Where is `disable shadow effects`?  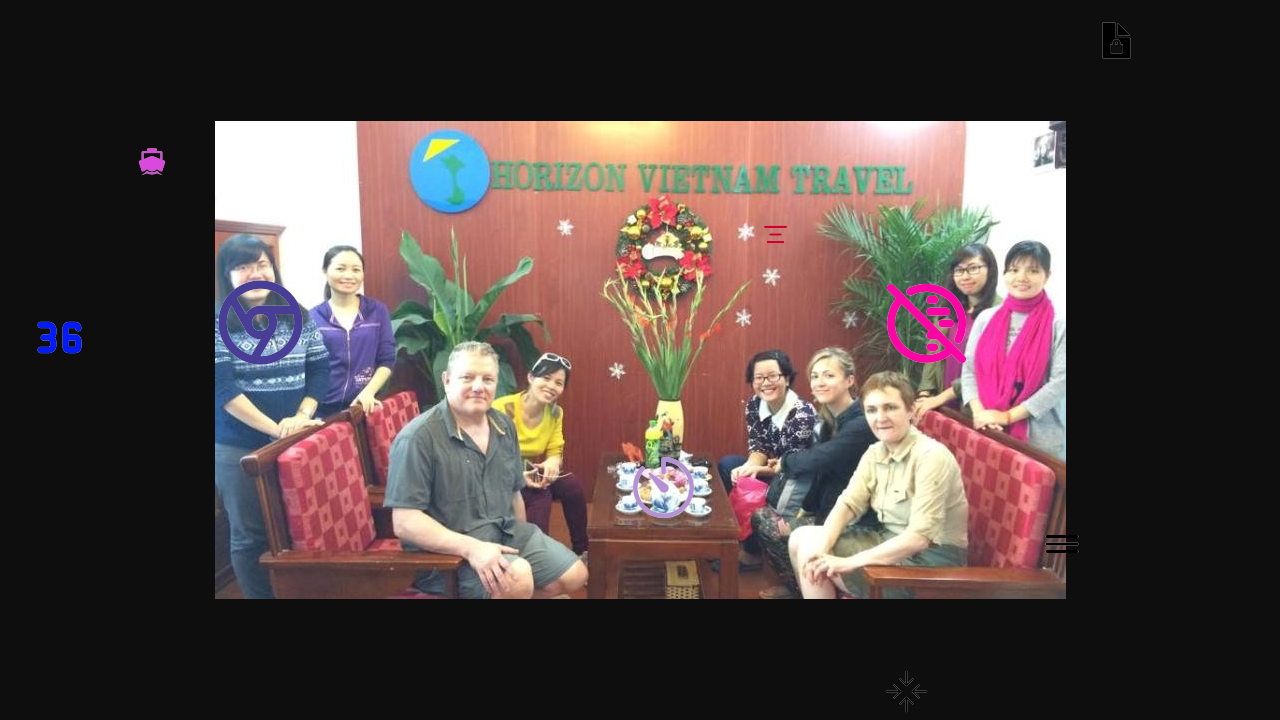 disable shadow effects is located at coordinates (926, 323).